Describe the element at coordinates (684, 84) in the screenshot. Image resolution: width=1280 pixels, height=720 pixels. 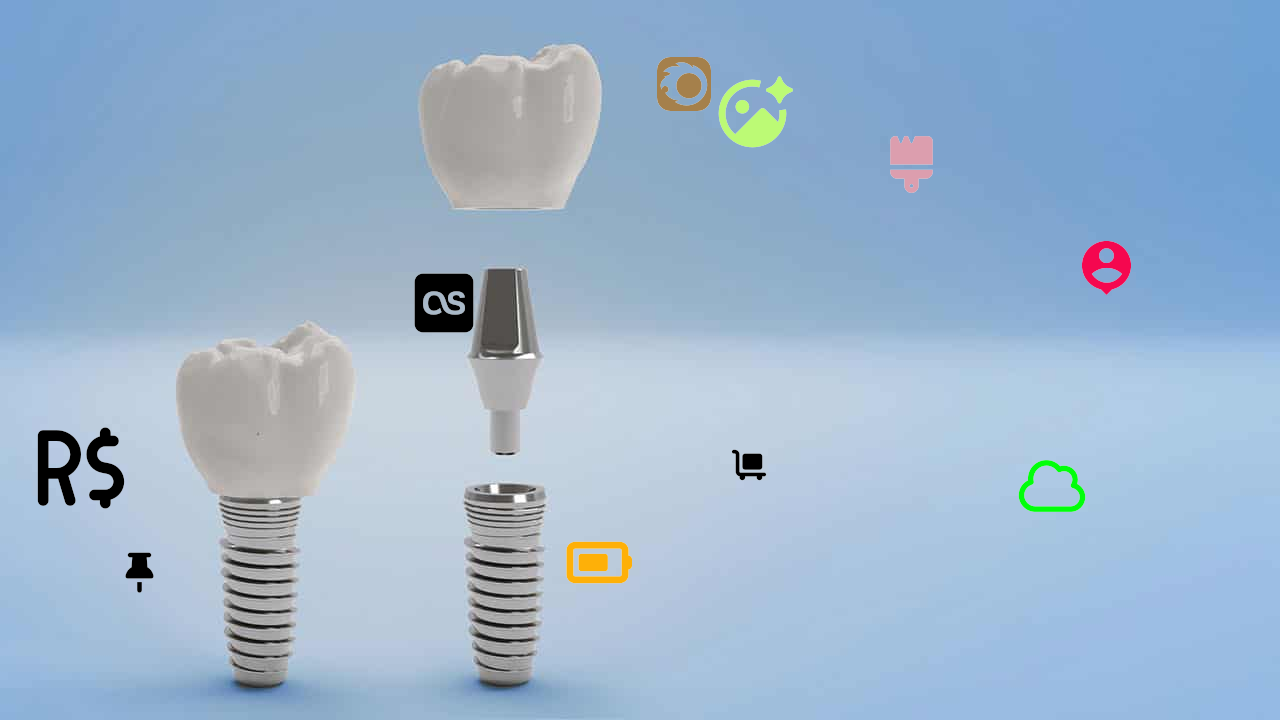
I see `corona renderer application logo` at that location.